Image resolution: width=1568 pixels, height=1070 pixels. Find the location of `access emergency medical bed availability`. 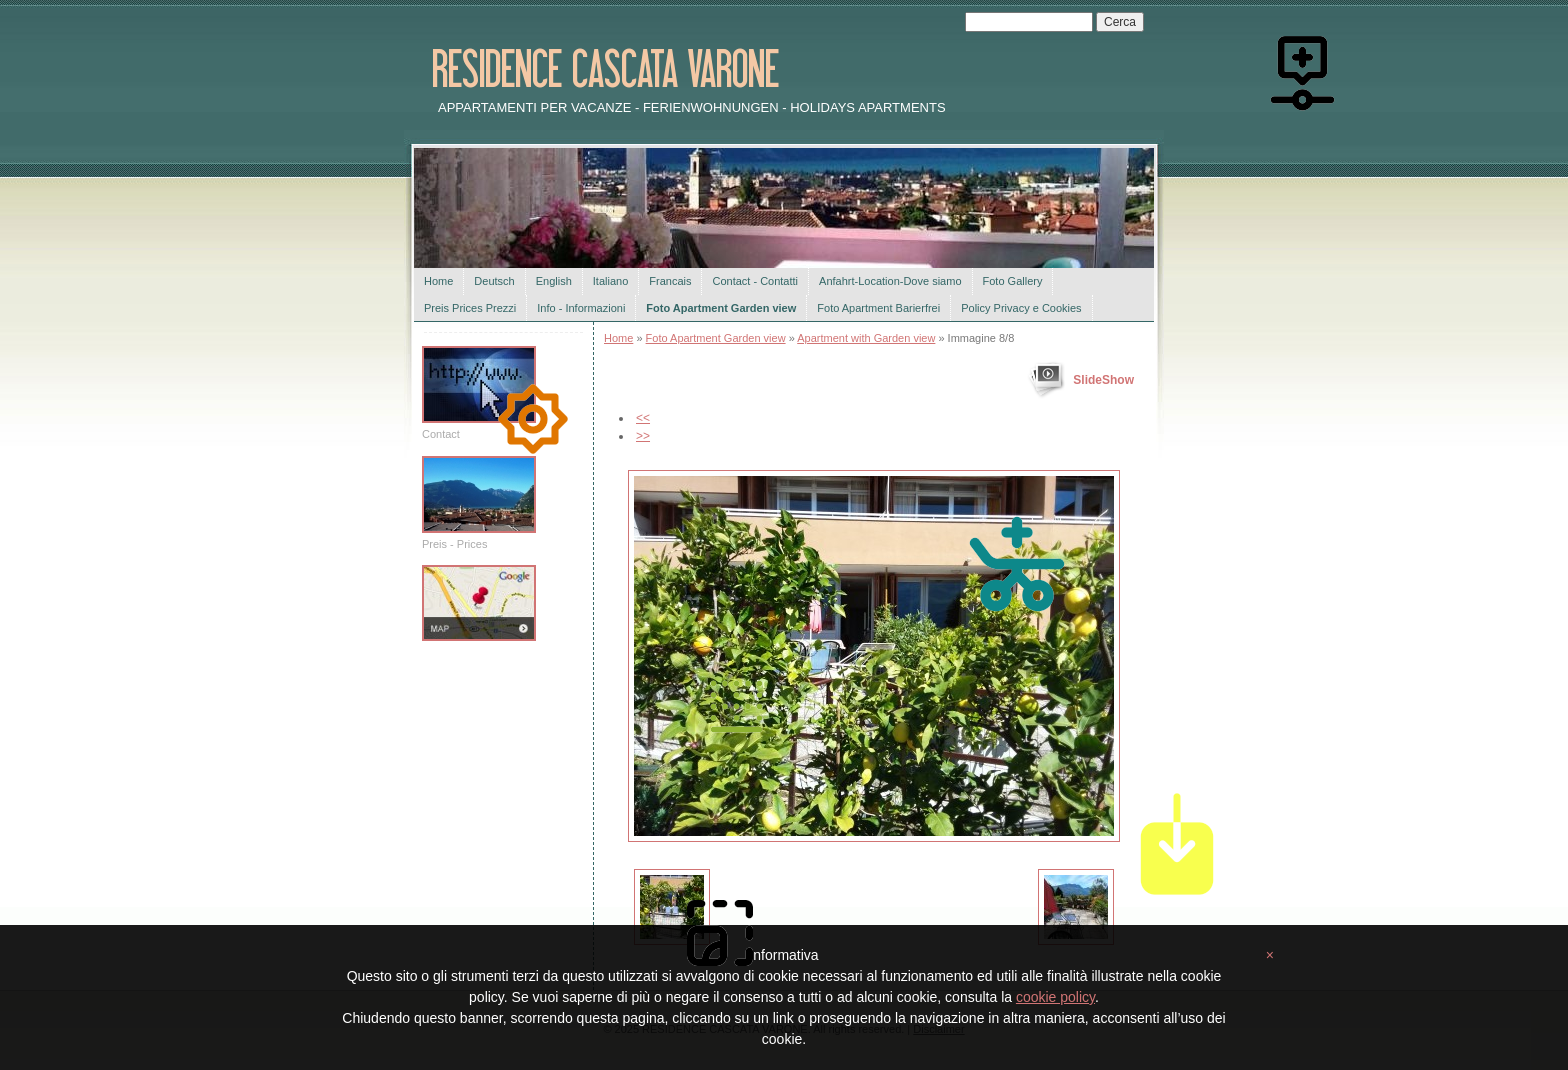

access emergency medical bed availability is located at coordinates (1017, 564).